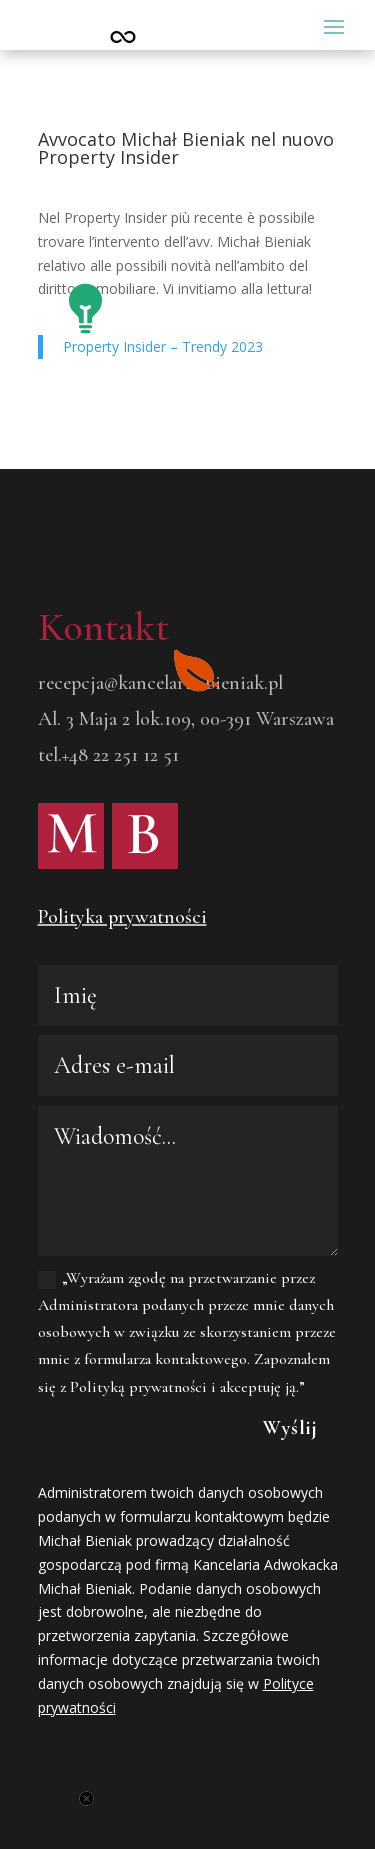 This screenshot has height=1849, width=375. I want to click on view eco-friendly or sustainable options, so click(196, 670).